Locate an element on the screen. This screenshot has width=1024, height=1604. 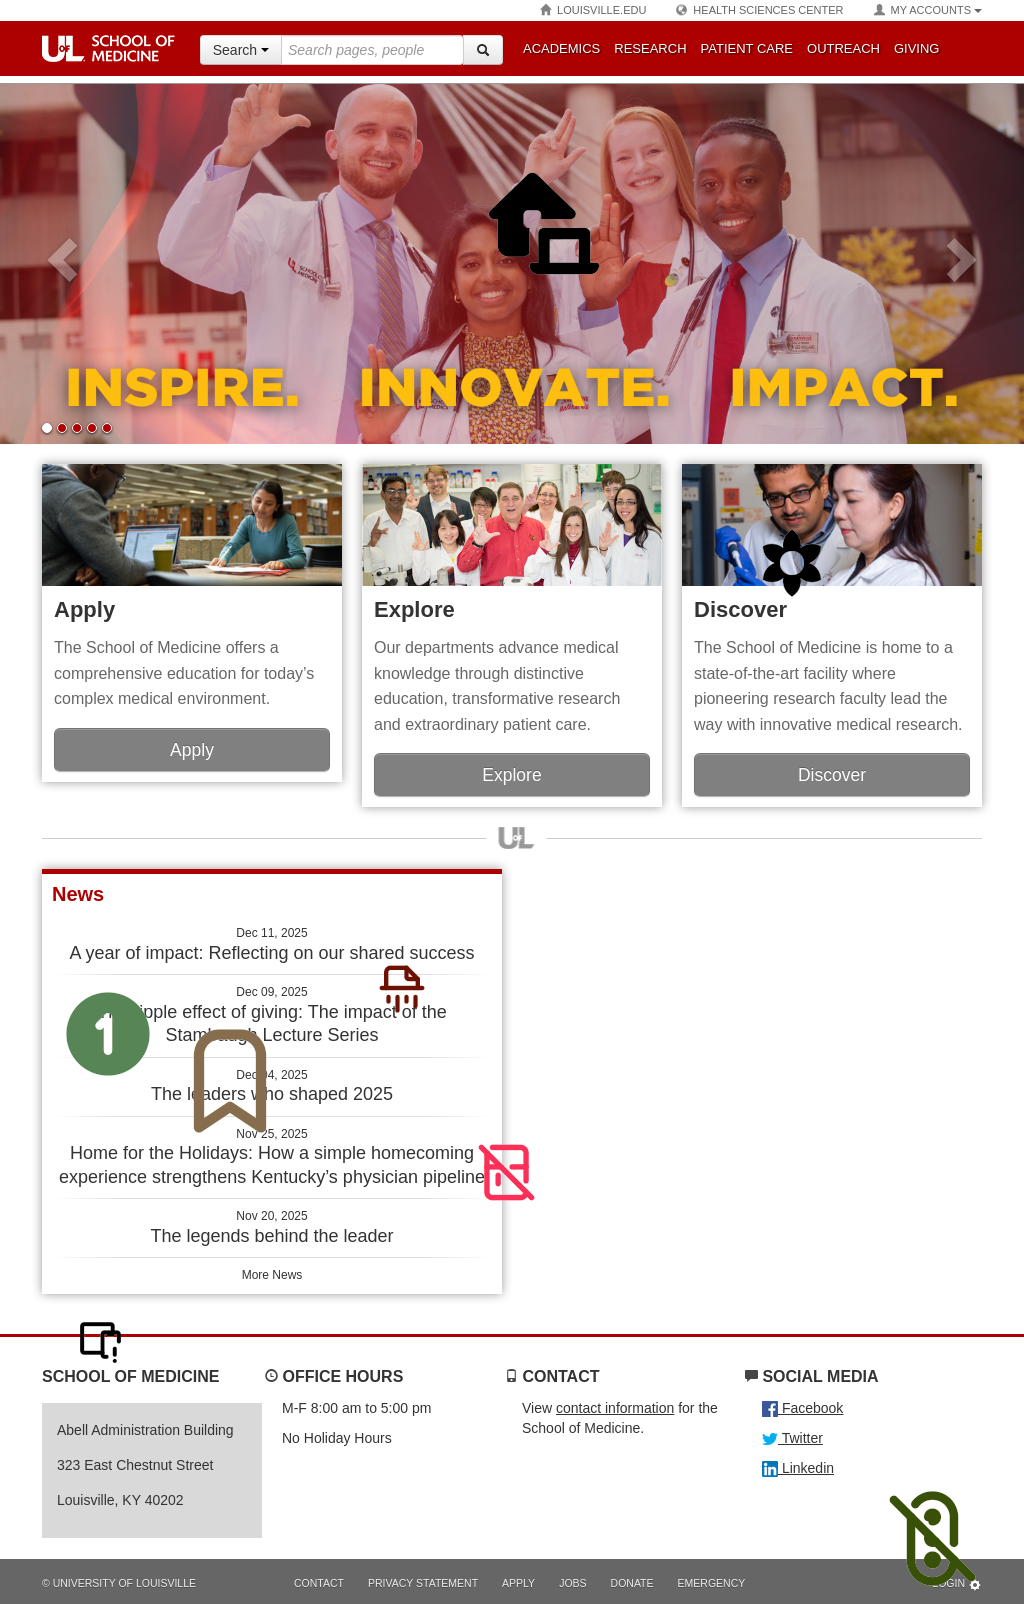
apply a vintage or retro photo filter is located at coordinates (792, 563).